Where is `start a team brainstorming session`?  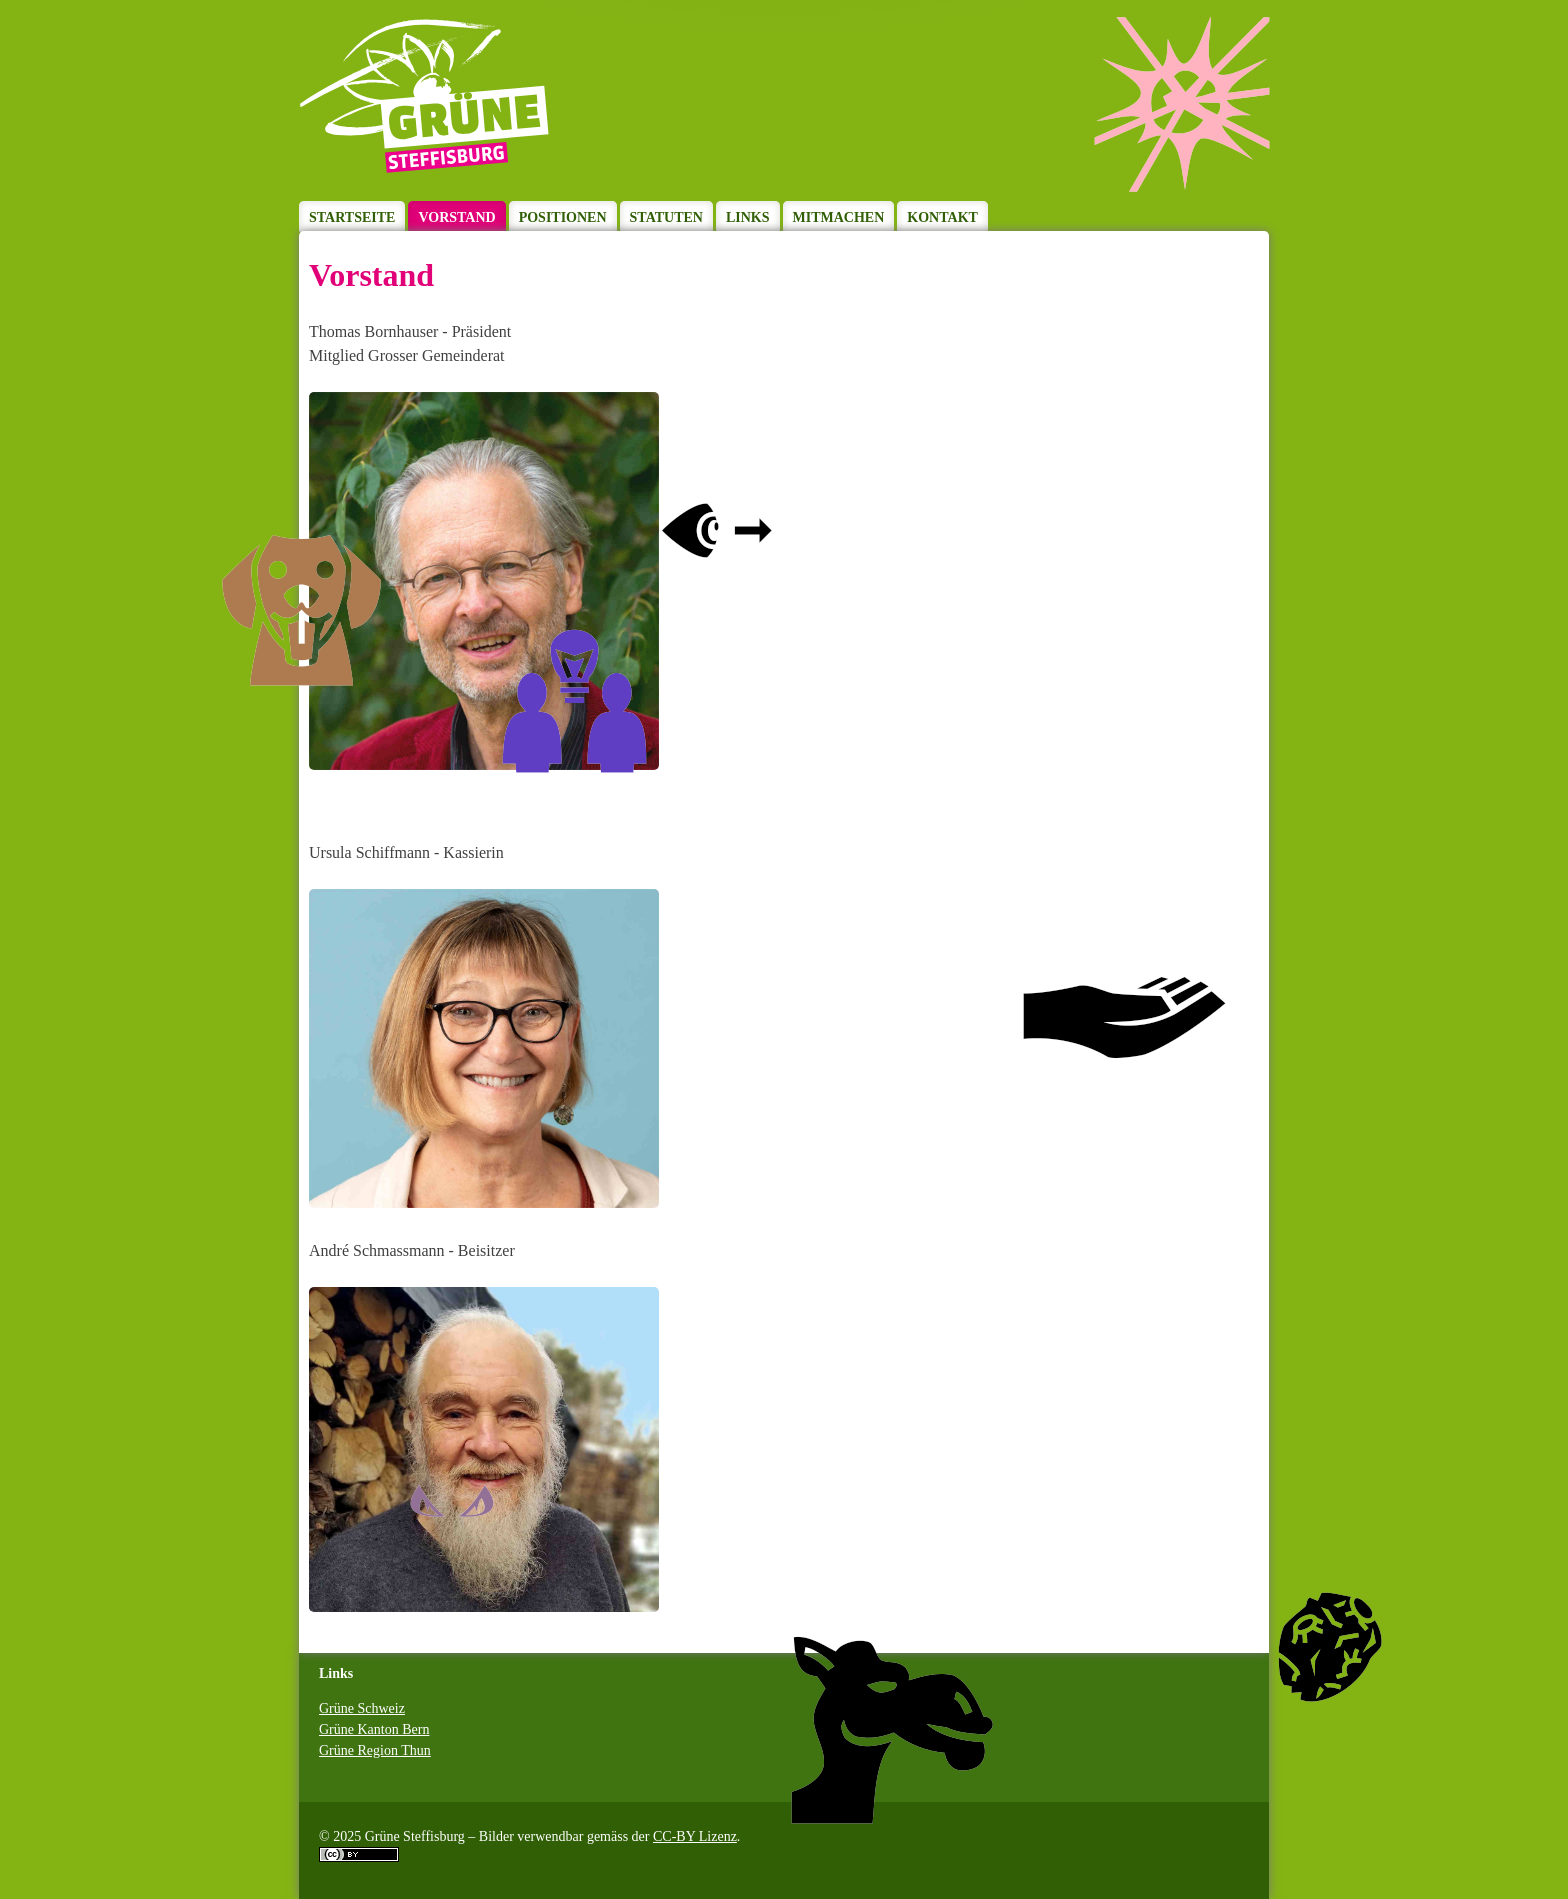 start a team brainstorming session is located at coordinates (574, 701).